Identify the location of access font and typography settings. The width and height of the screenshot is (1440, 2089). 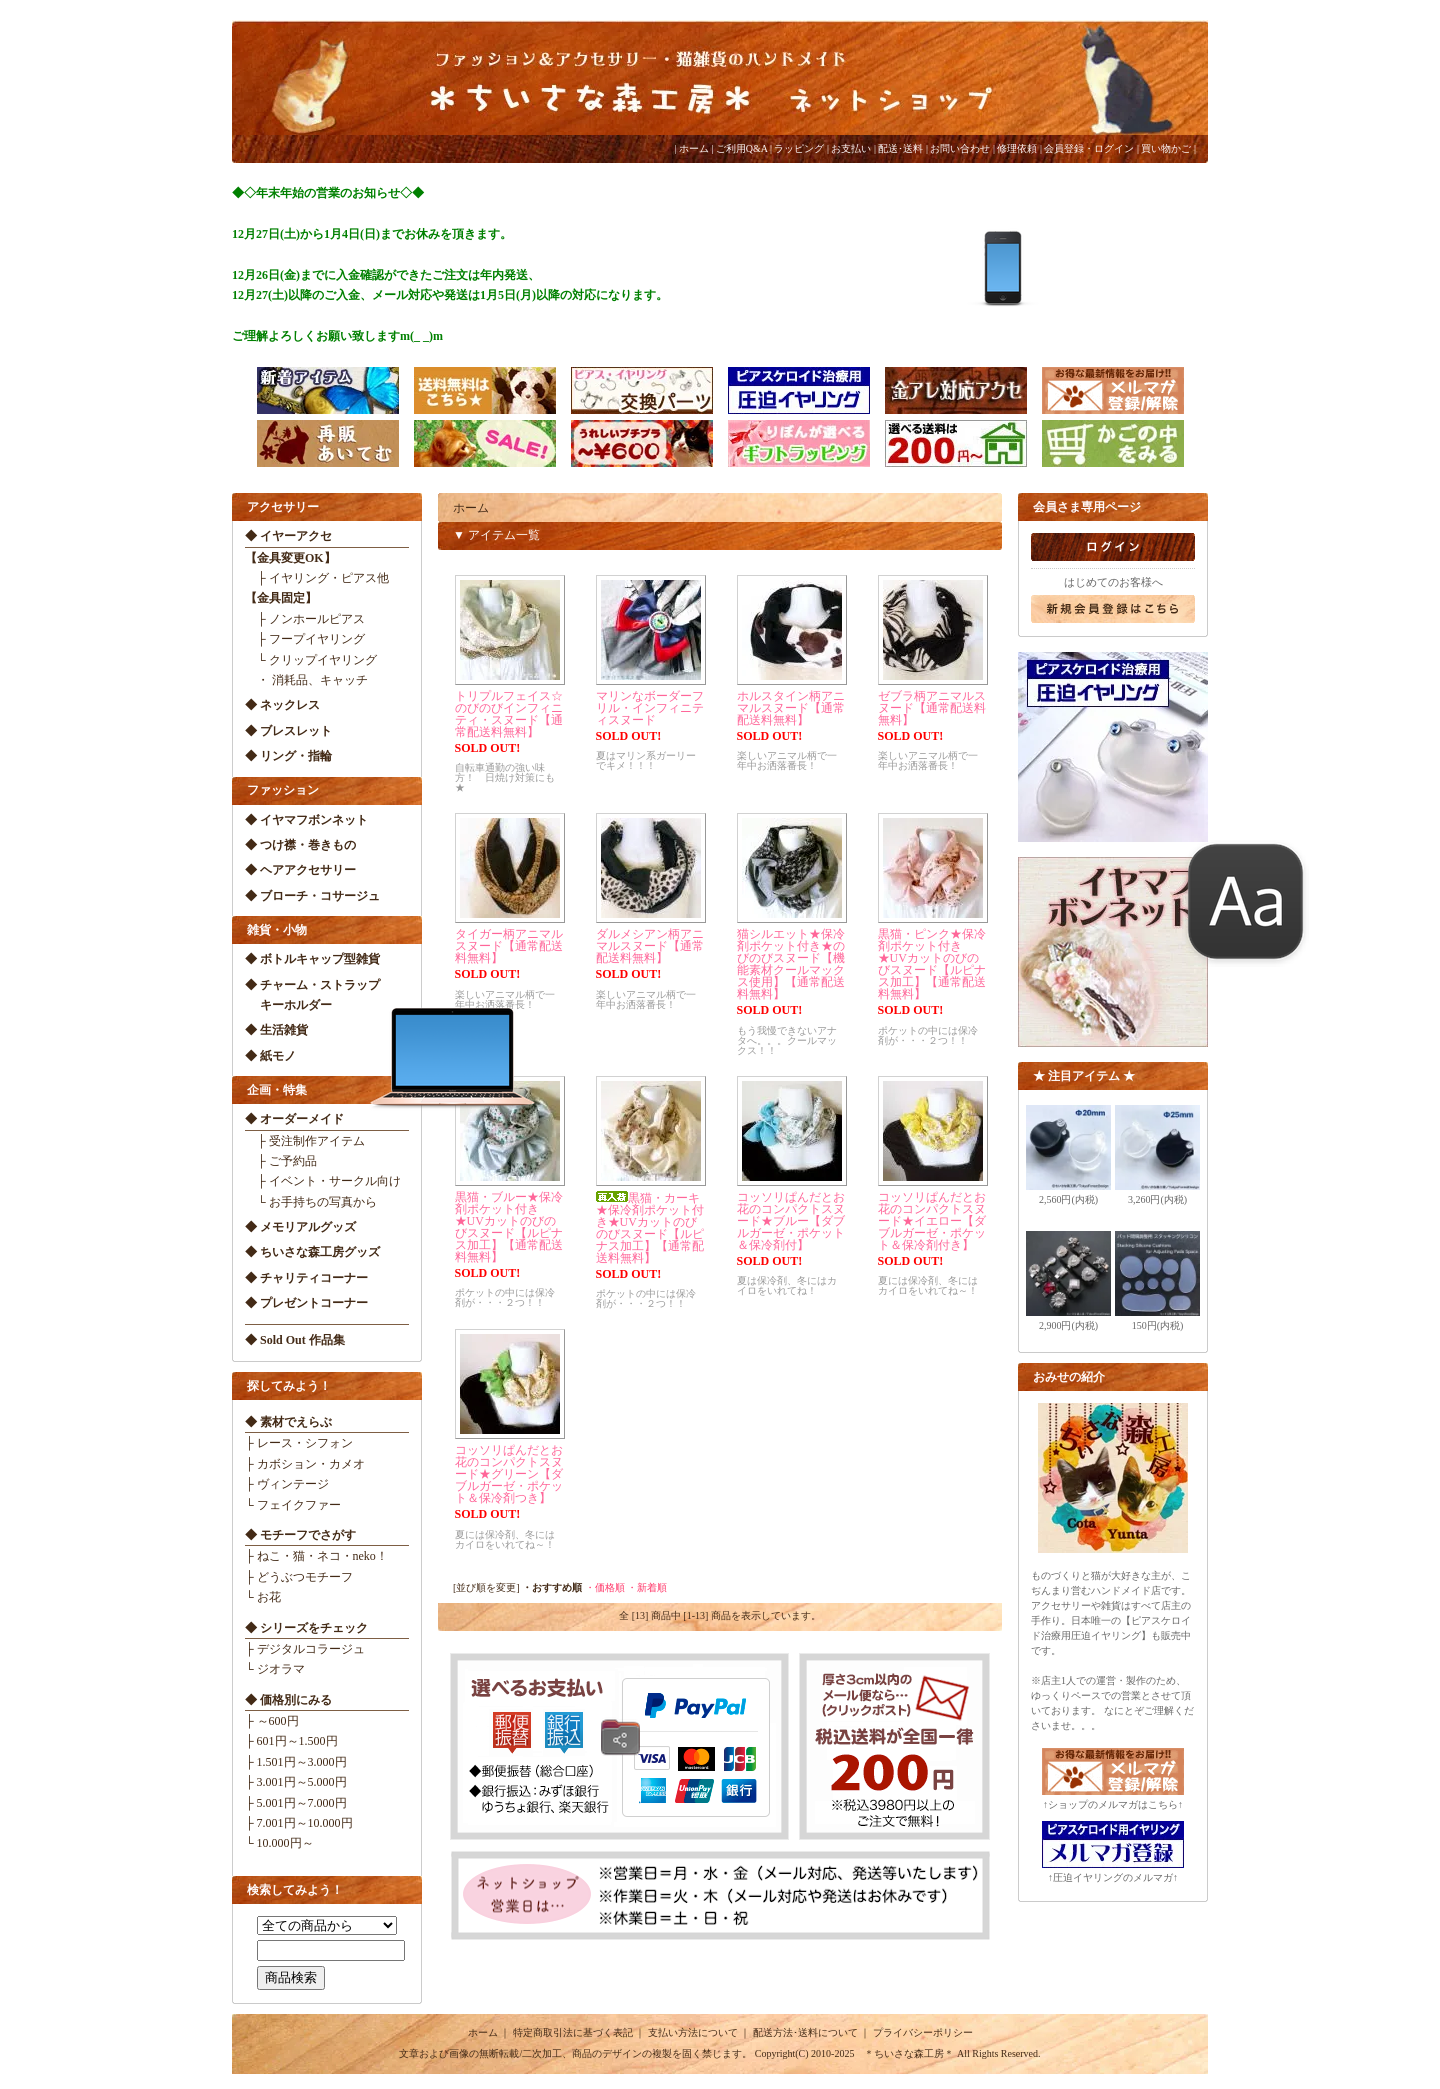
(1245, 903).